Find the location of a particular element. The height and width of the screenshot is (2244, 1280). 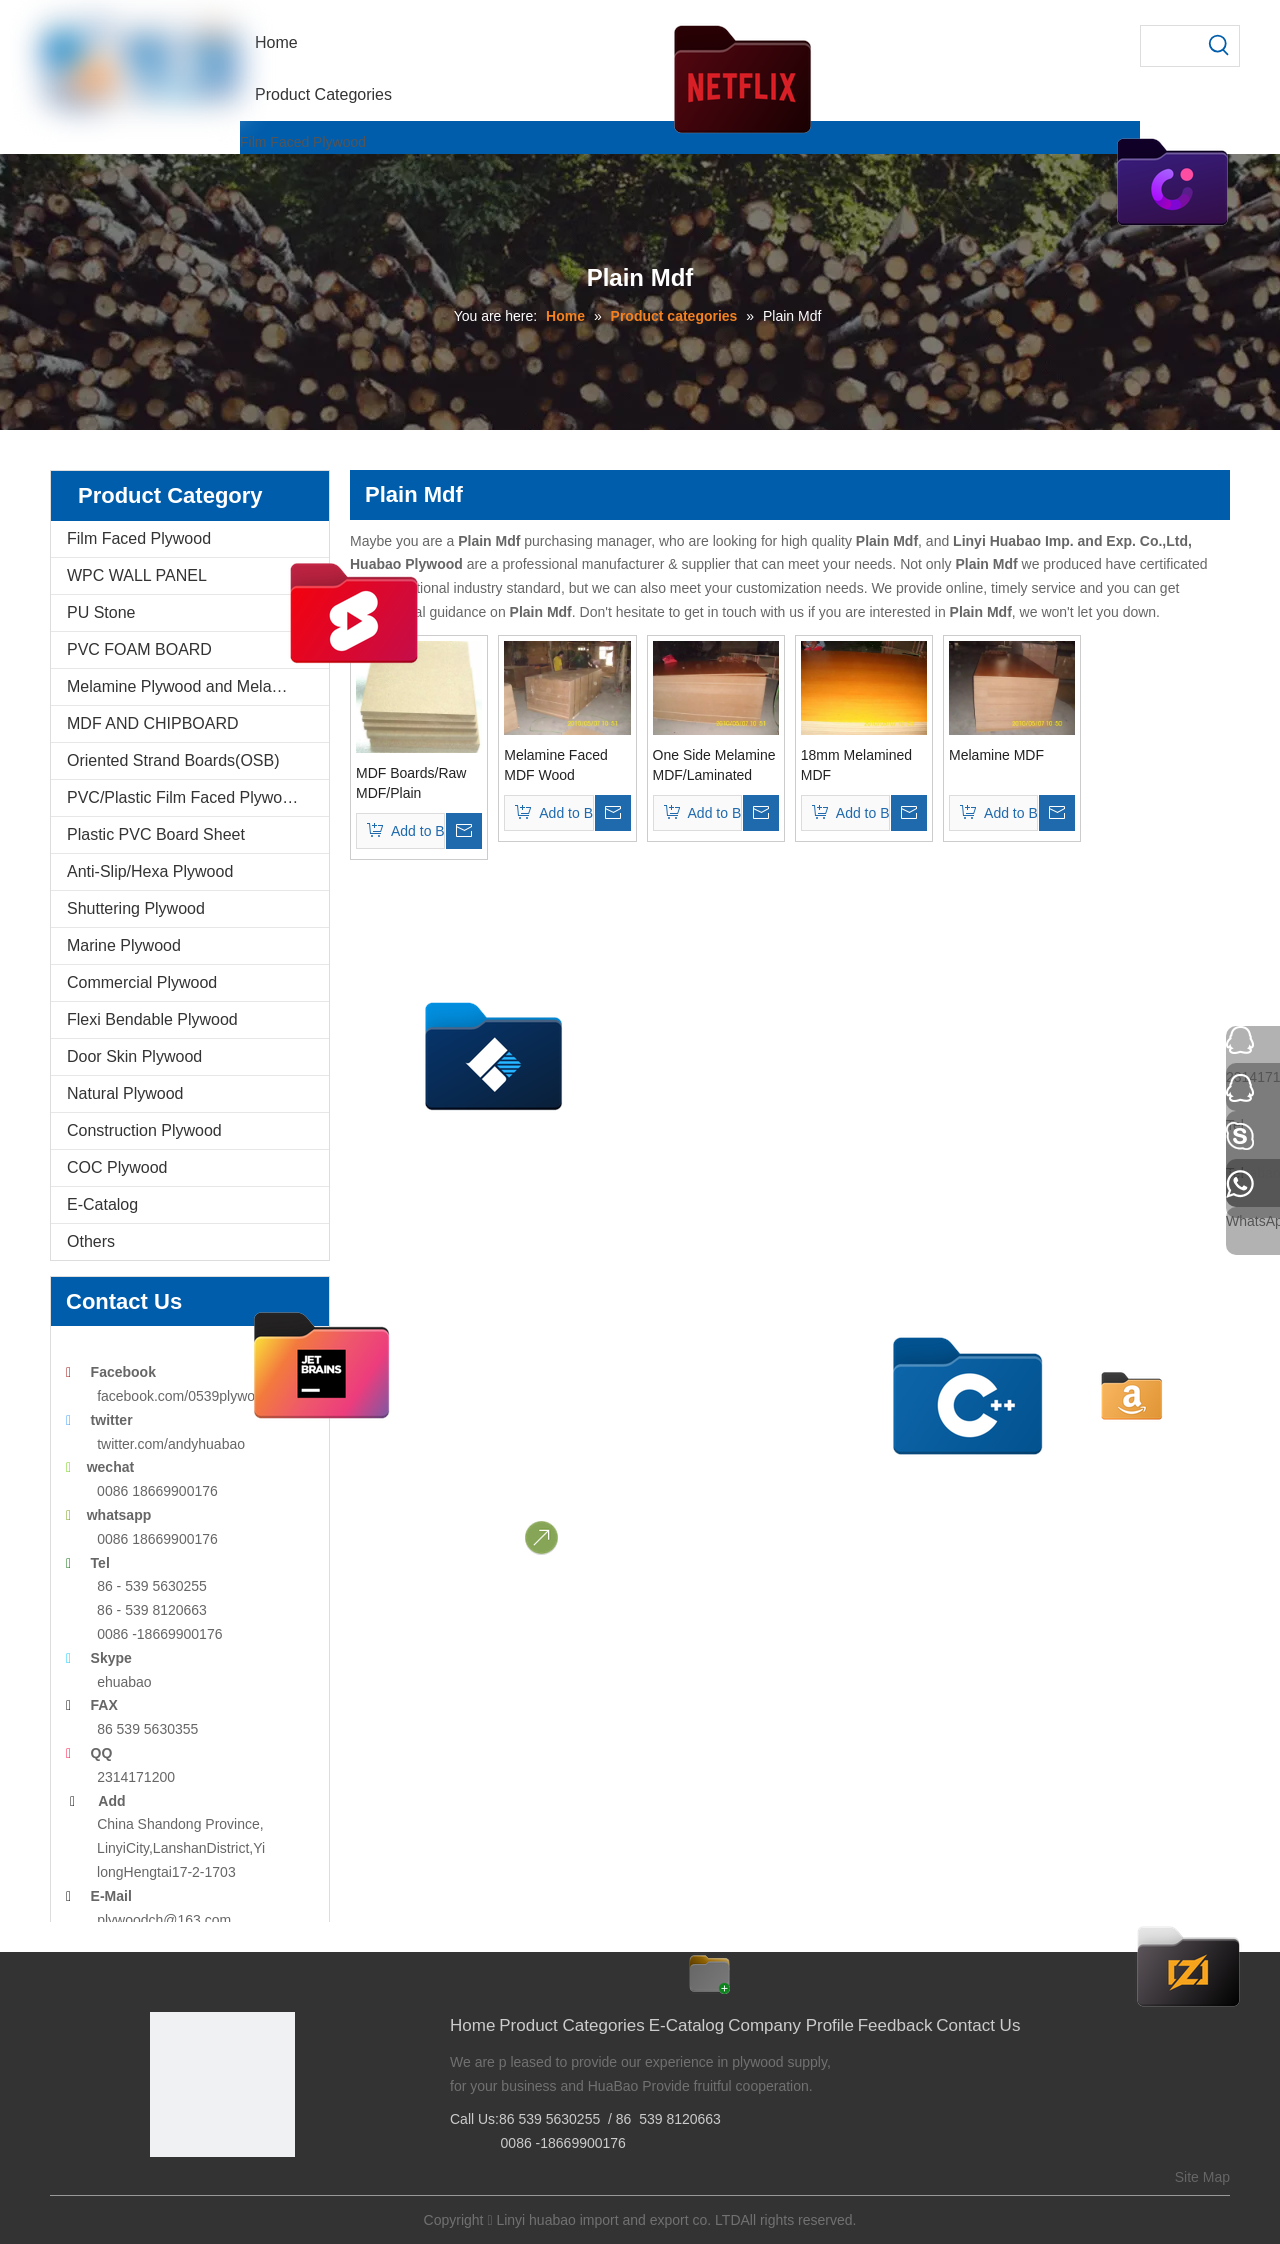

open folder containing zig programming language files is located at coordinates (1188, 1969).